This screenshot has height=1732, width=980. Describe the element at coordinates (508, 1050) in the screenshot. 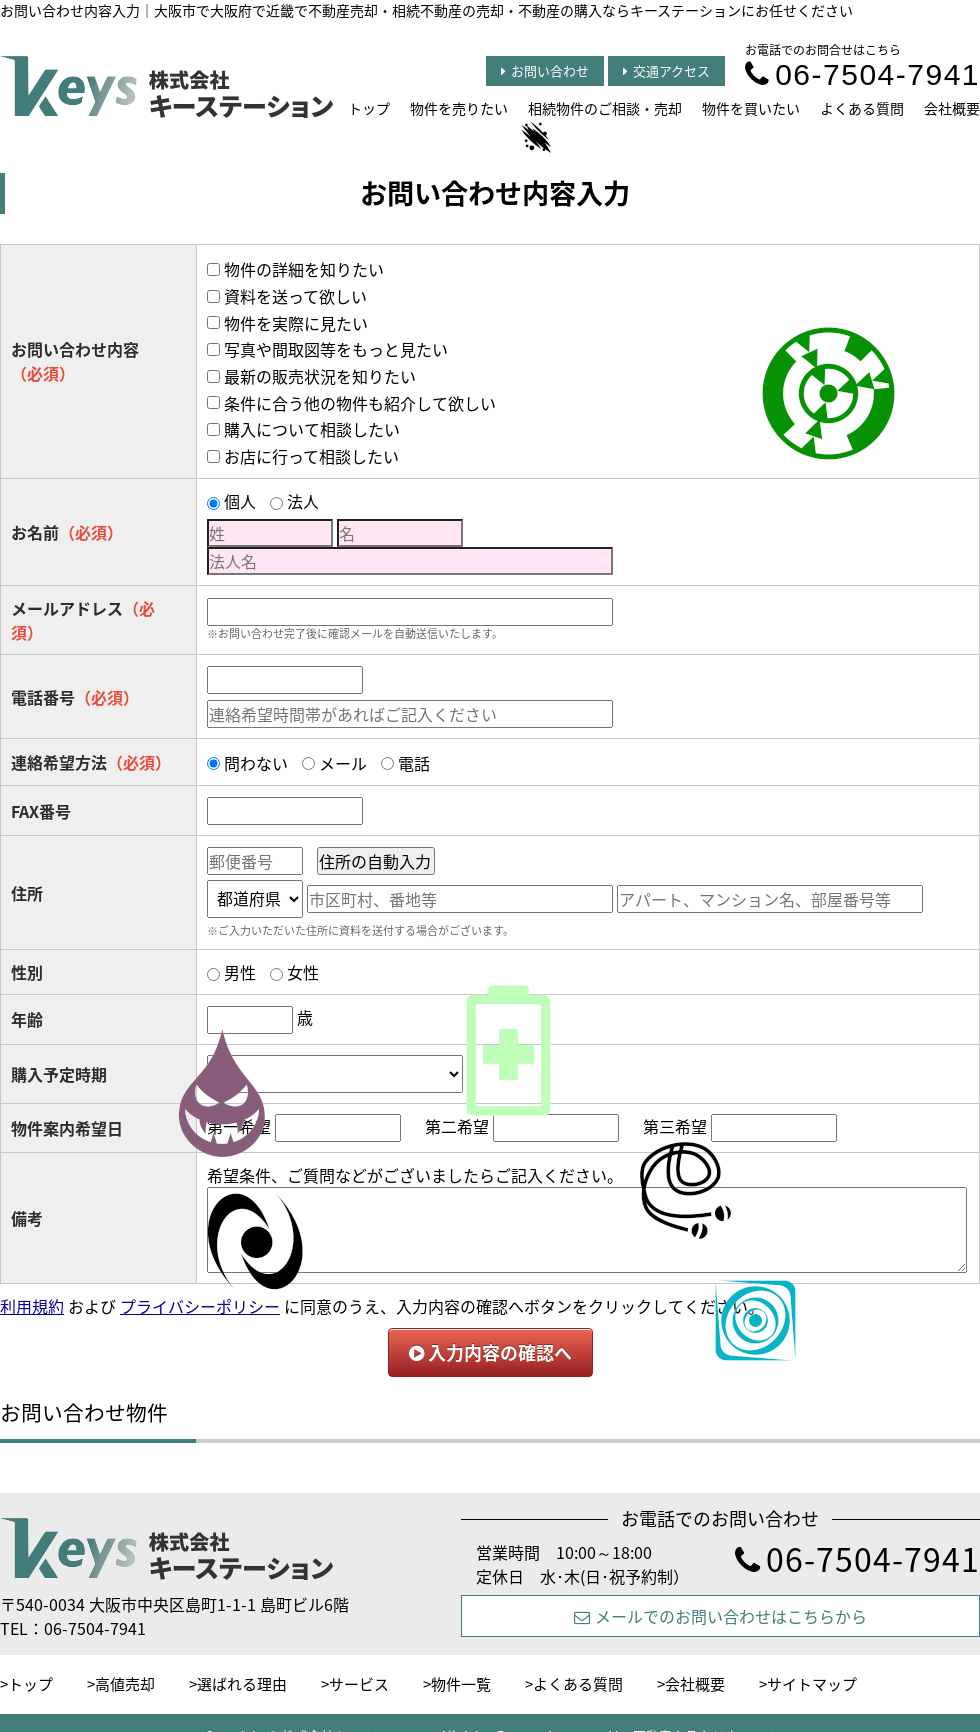

I see `add battery or enable battery saver mode` at that location.